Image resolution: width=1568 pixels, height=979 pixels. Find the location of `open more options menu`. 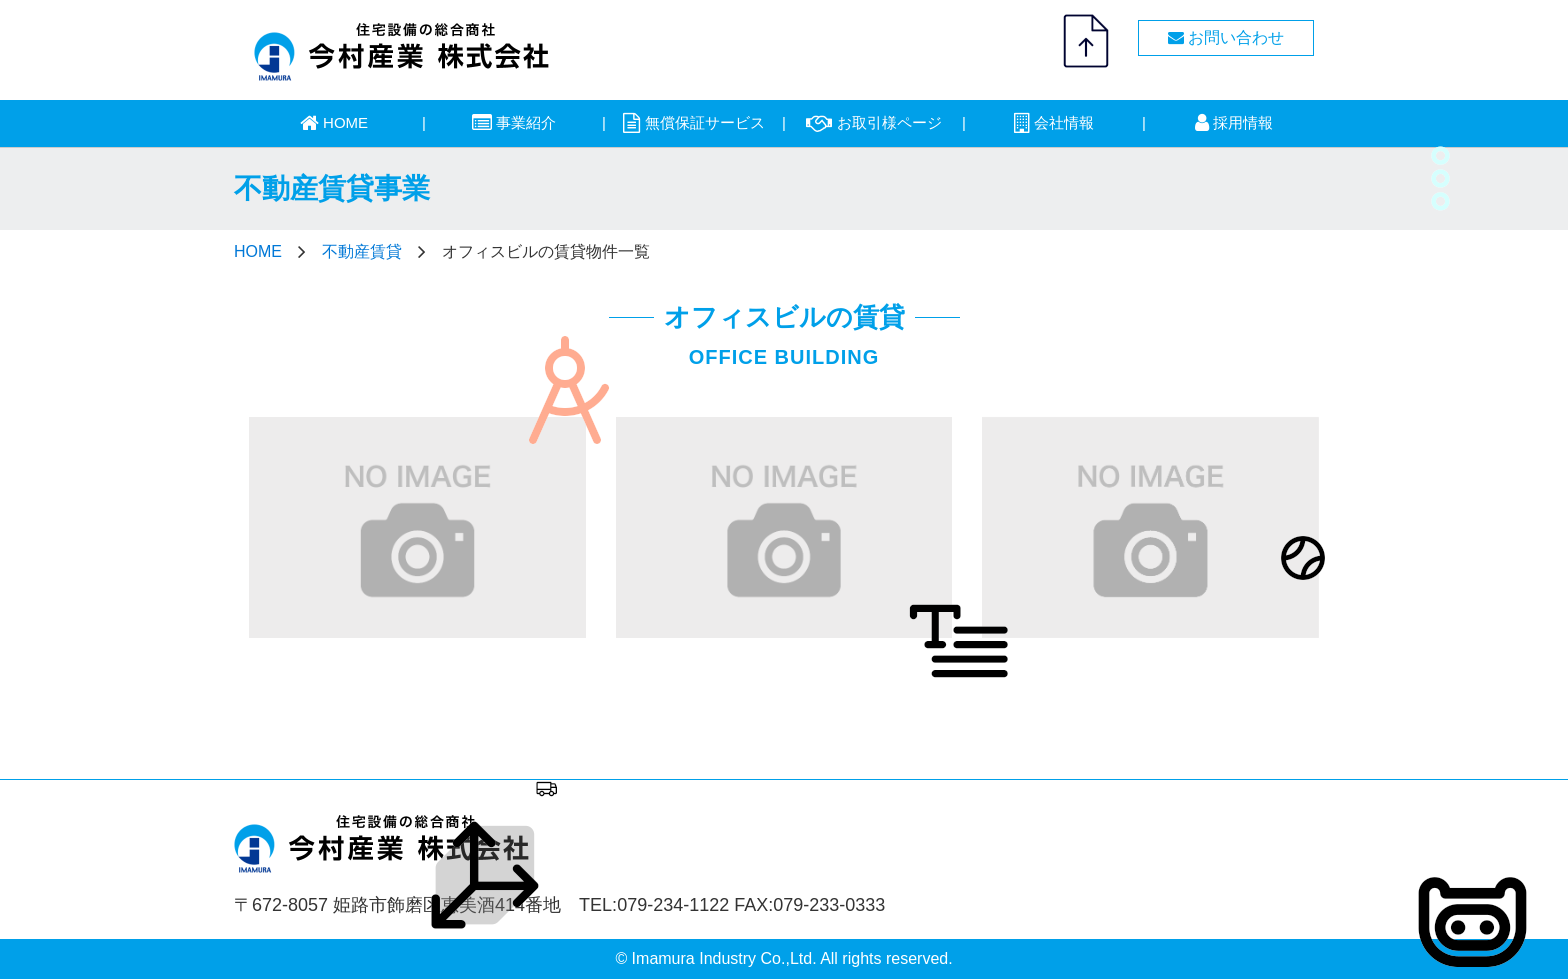

open more options menu is located at coordinates (1440, 178).